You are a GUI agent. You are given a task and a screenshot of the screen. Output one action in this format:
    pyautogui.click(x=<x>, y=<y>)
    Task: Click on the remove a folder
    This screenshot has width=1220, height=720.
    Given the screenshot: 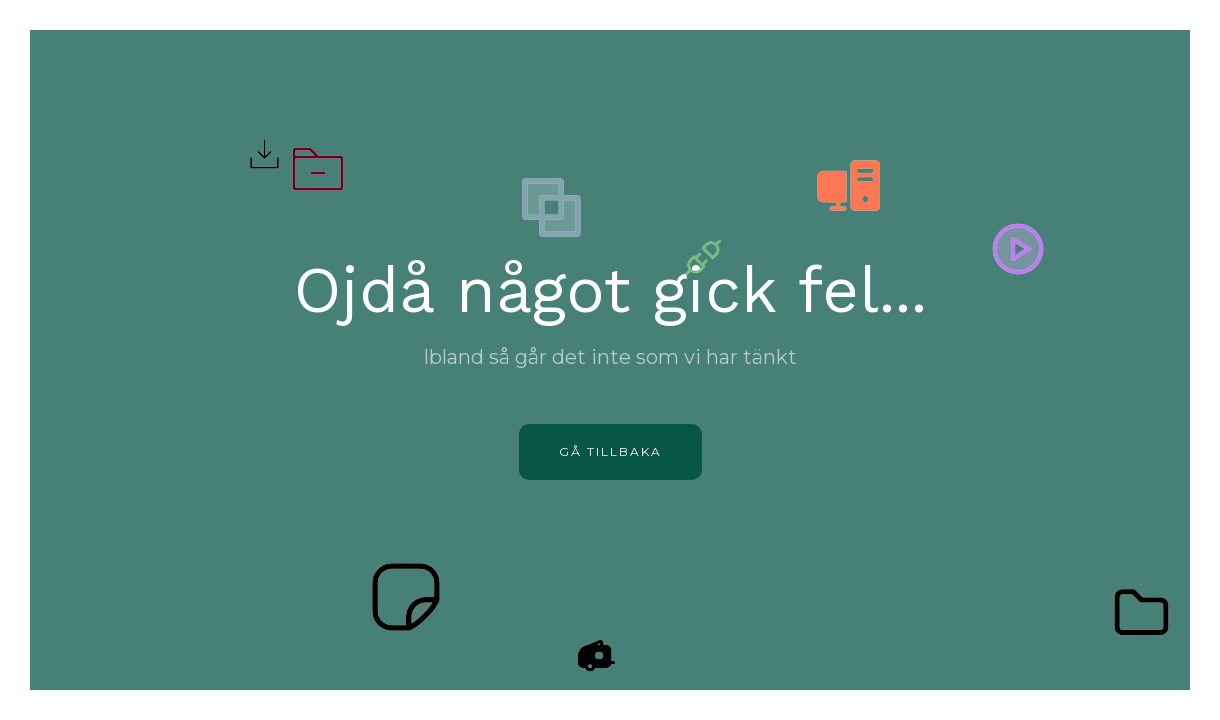 What is the action you would take?
    pyautogui.click(x=318, y=169)
    